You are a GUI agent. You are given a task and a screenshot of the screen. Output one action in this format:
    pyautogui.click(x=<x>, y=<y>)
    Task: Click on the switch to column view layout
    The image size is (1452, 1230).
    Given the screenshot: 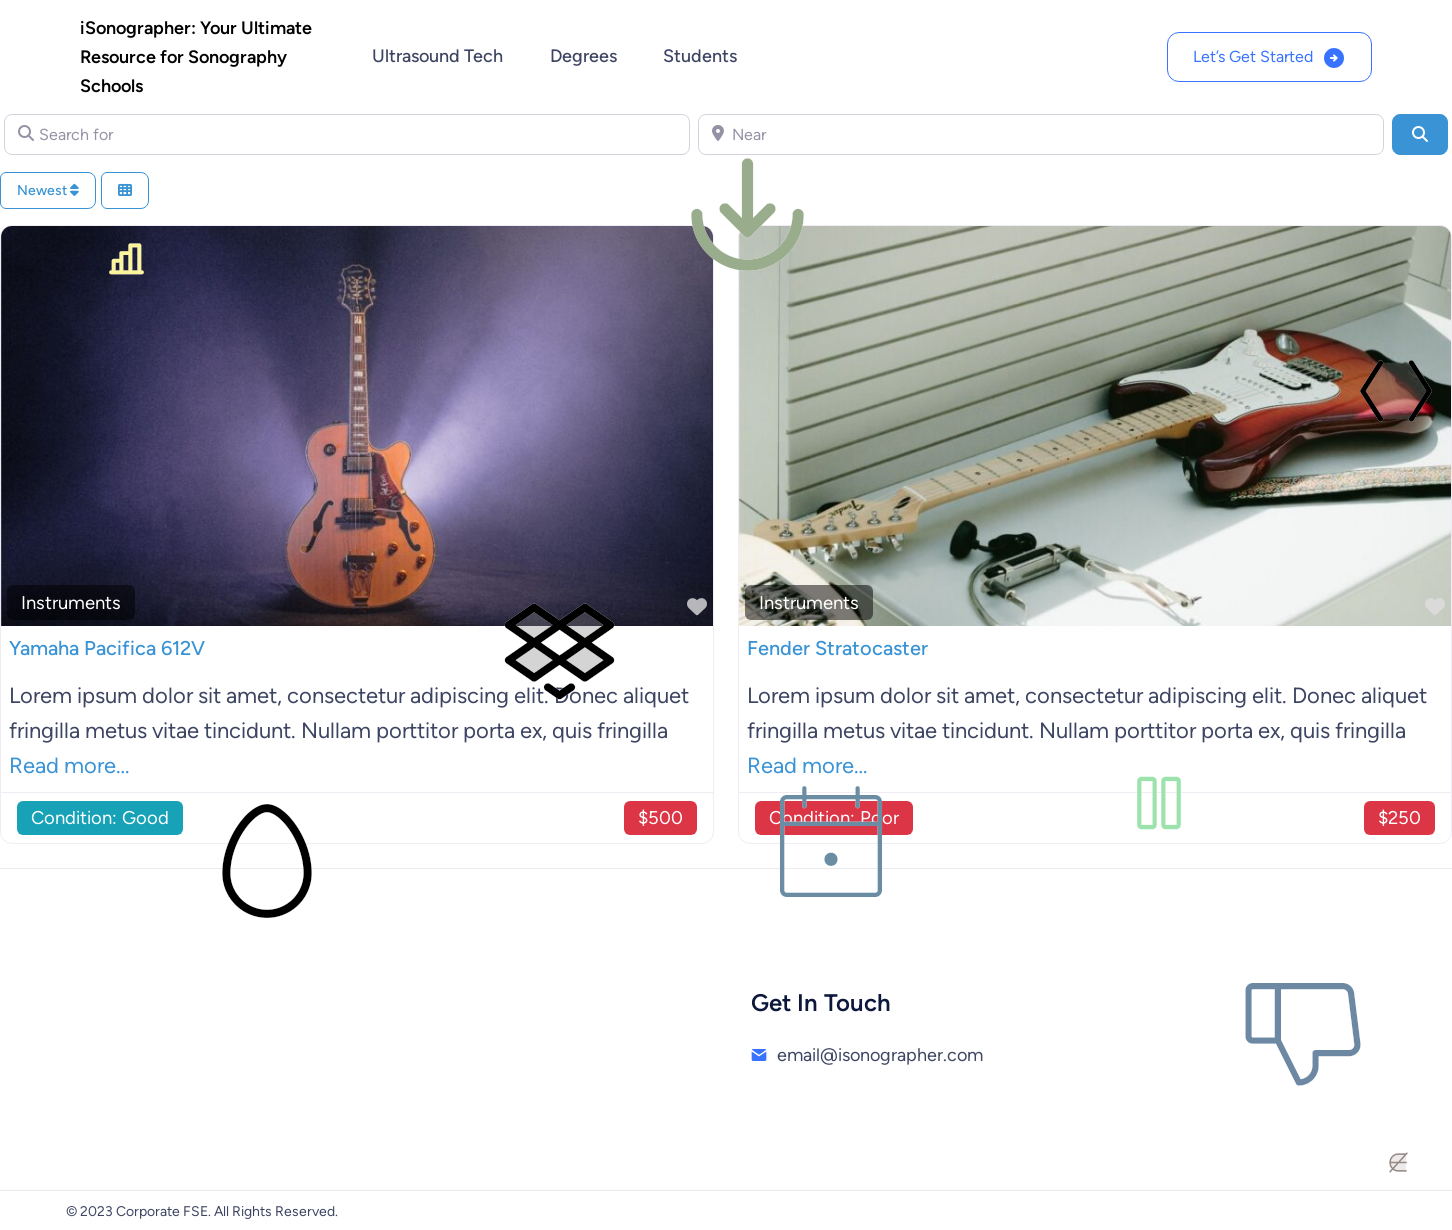 What is the action you would take?
    pyautogui.click(x=1159, y=803)
    